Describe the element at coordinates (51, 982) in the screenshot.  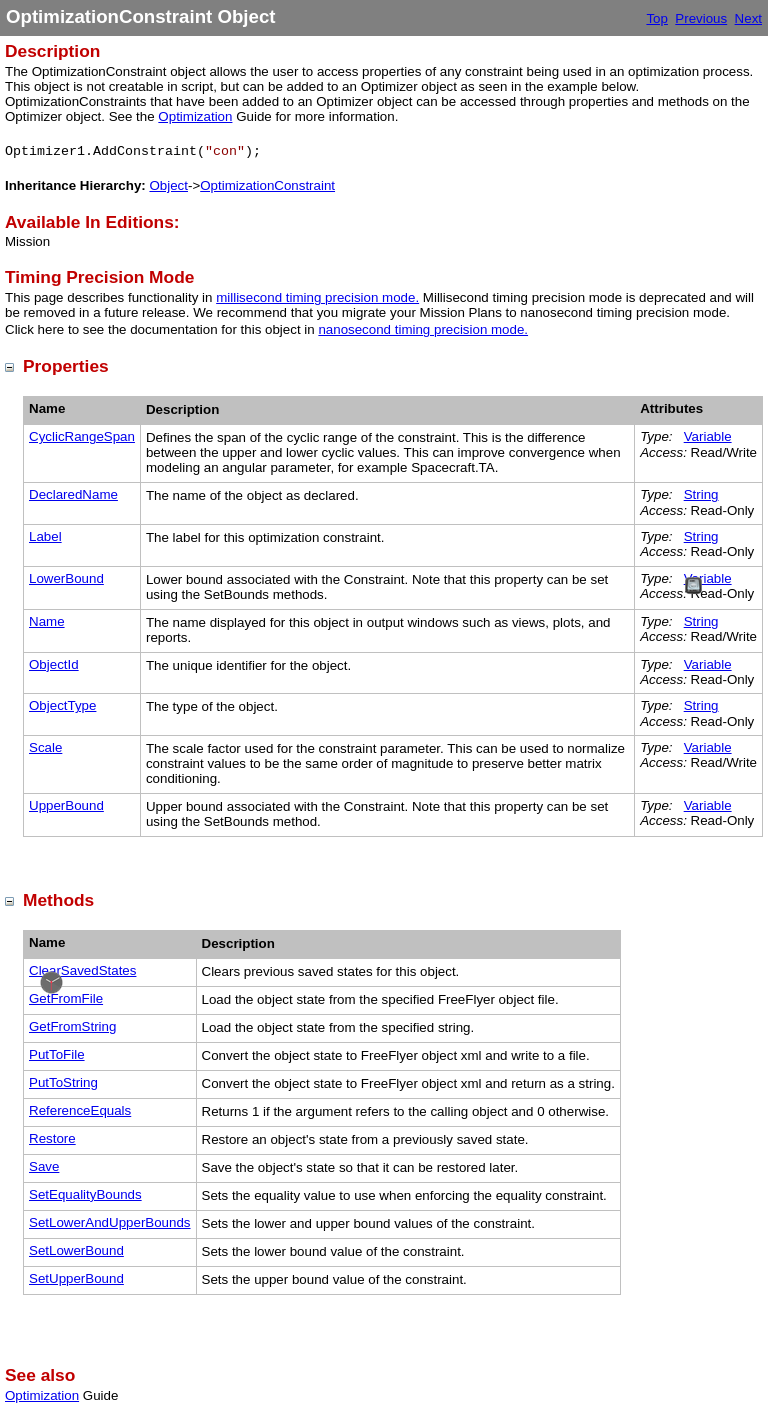
I see `open the clock app` at that location.